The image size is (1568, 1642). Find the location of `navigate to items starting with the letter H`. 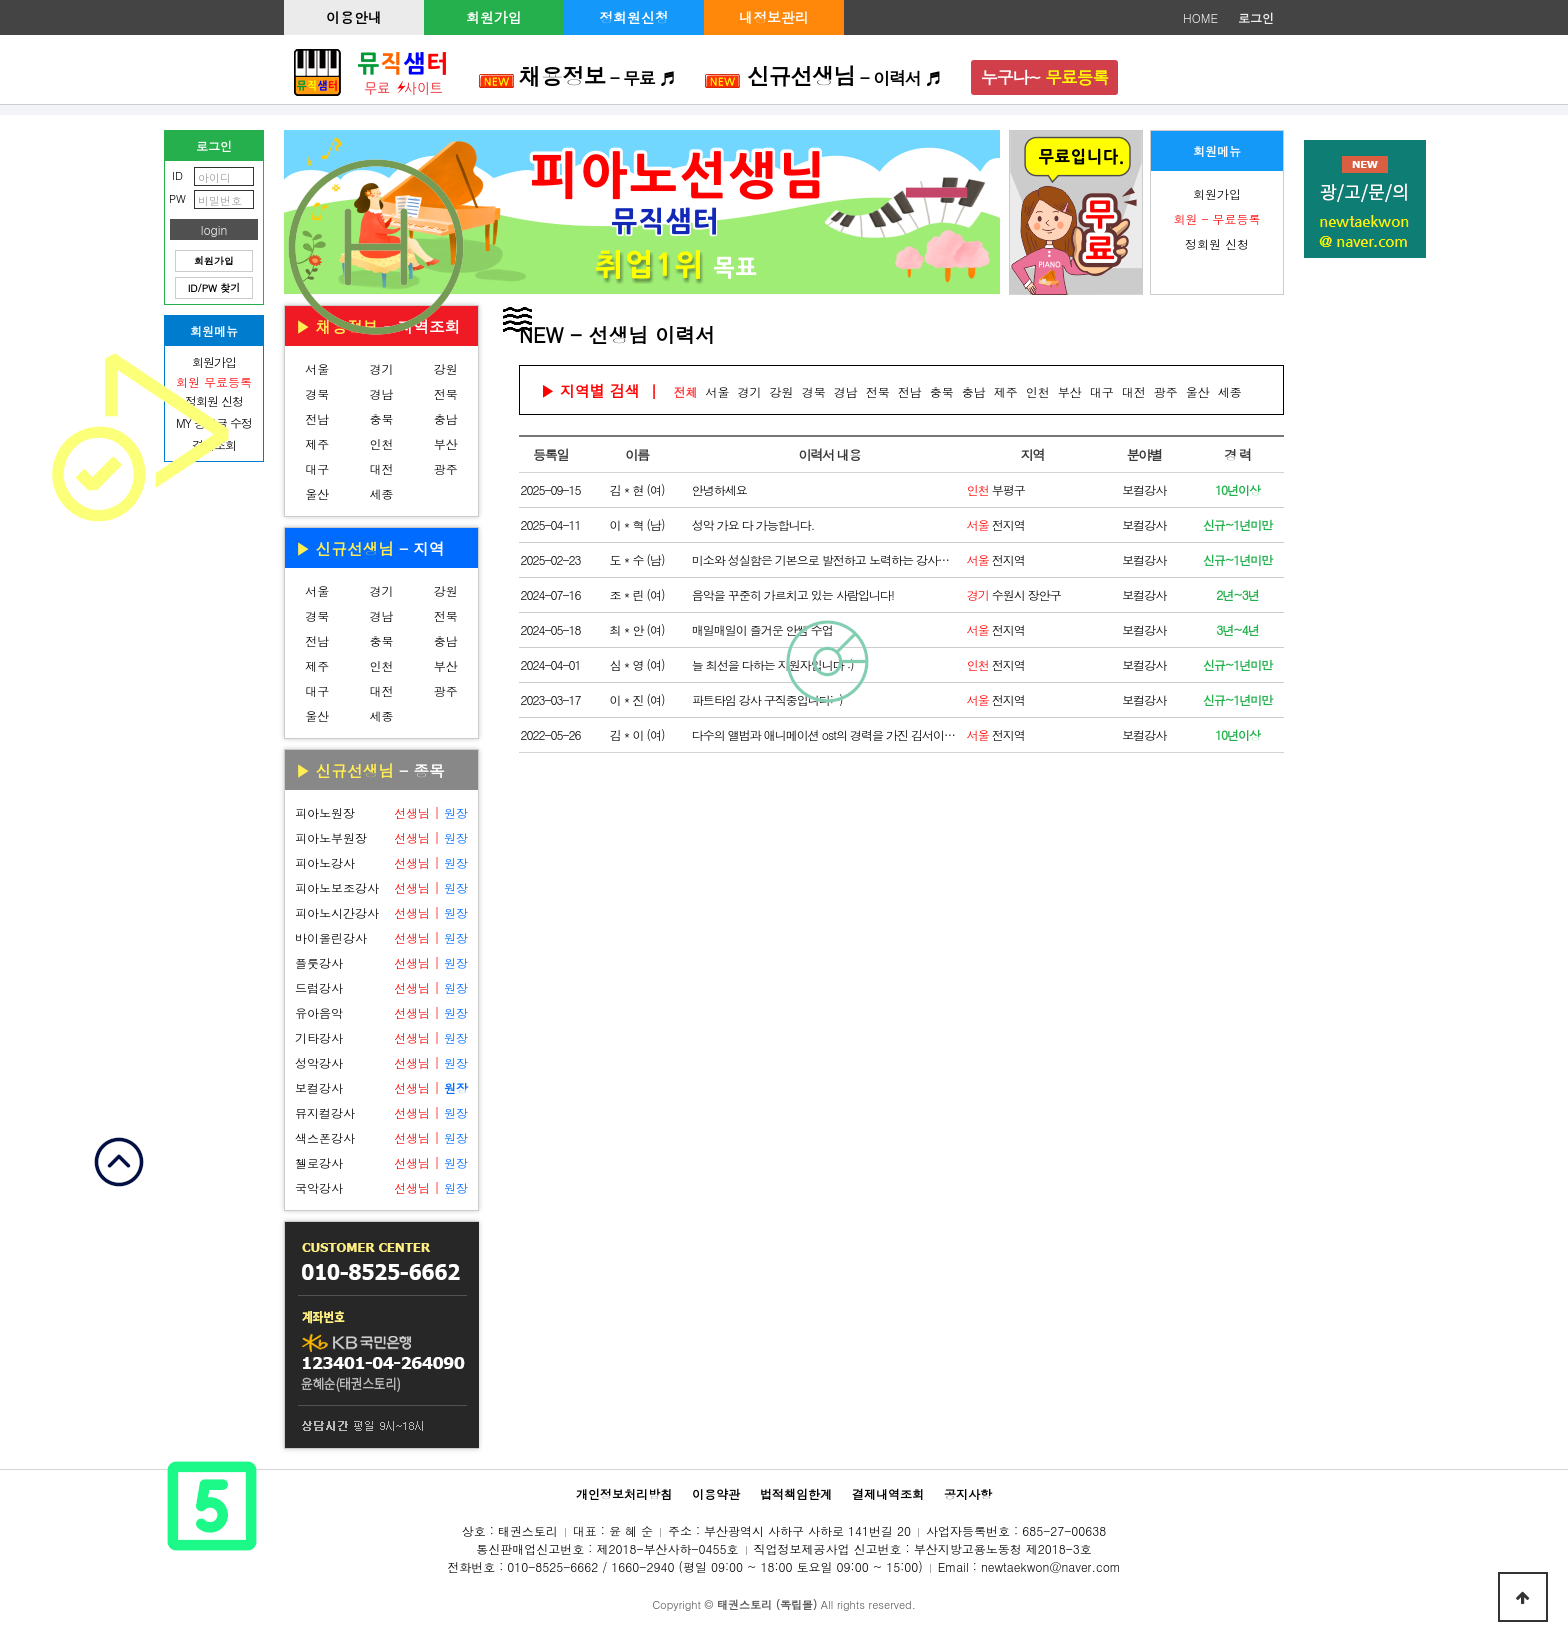

navigate to items starting with the letter H is located at coordinates (376, 247).